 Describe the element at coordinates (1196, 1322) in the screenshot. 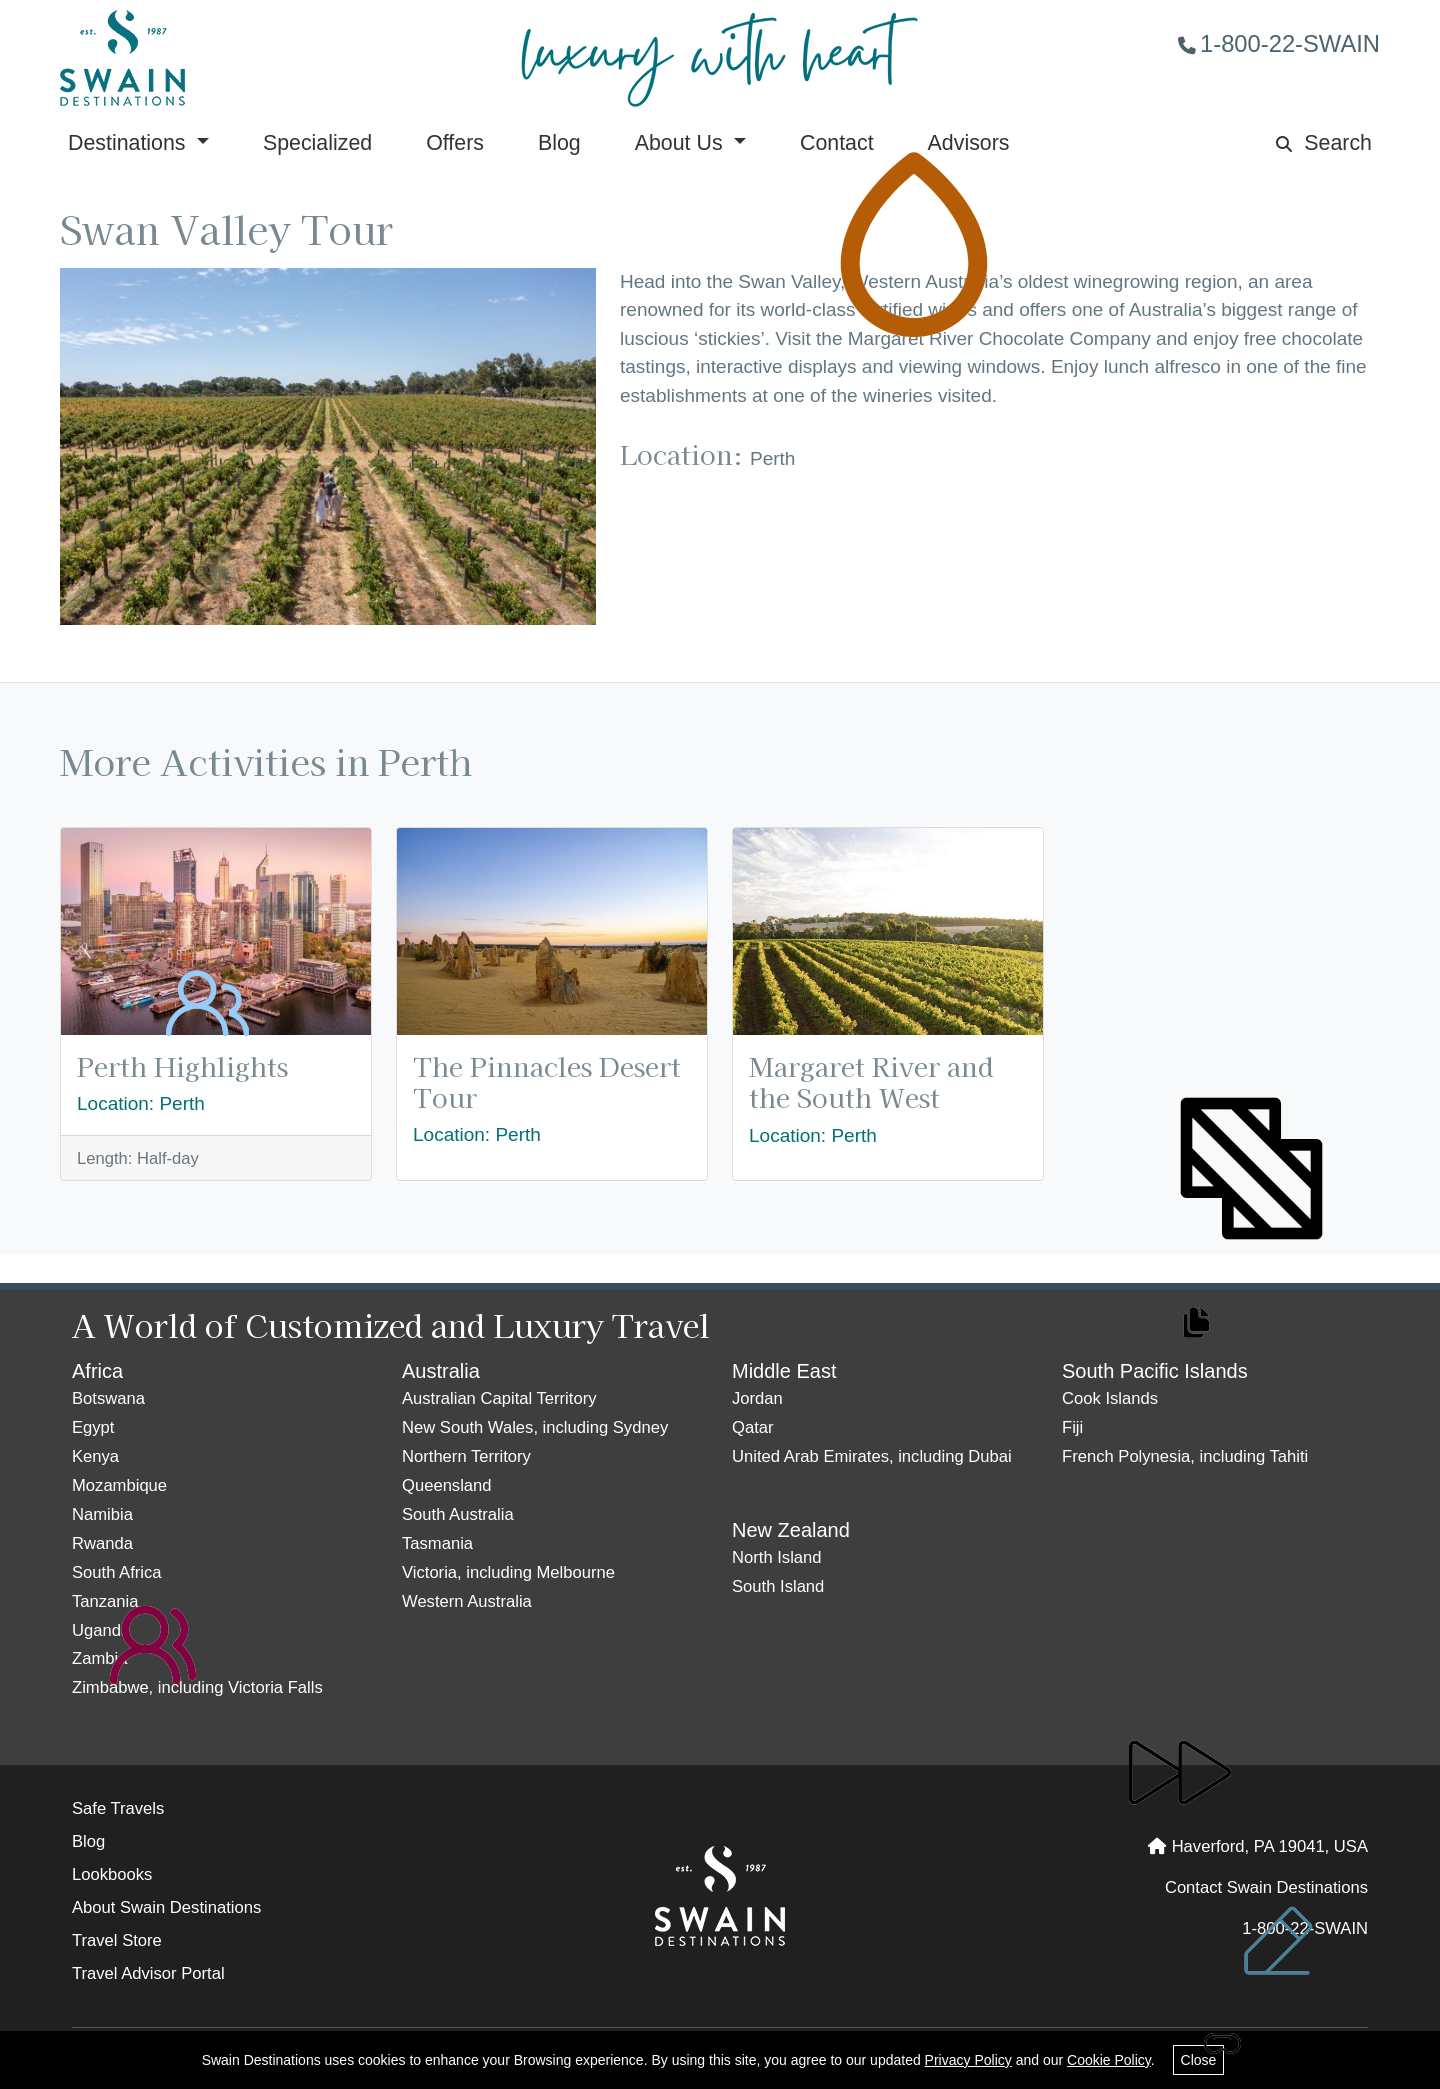

I see `duplicate or copy a document` at that location.